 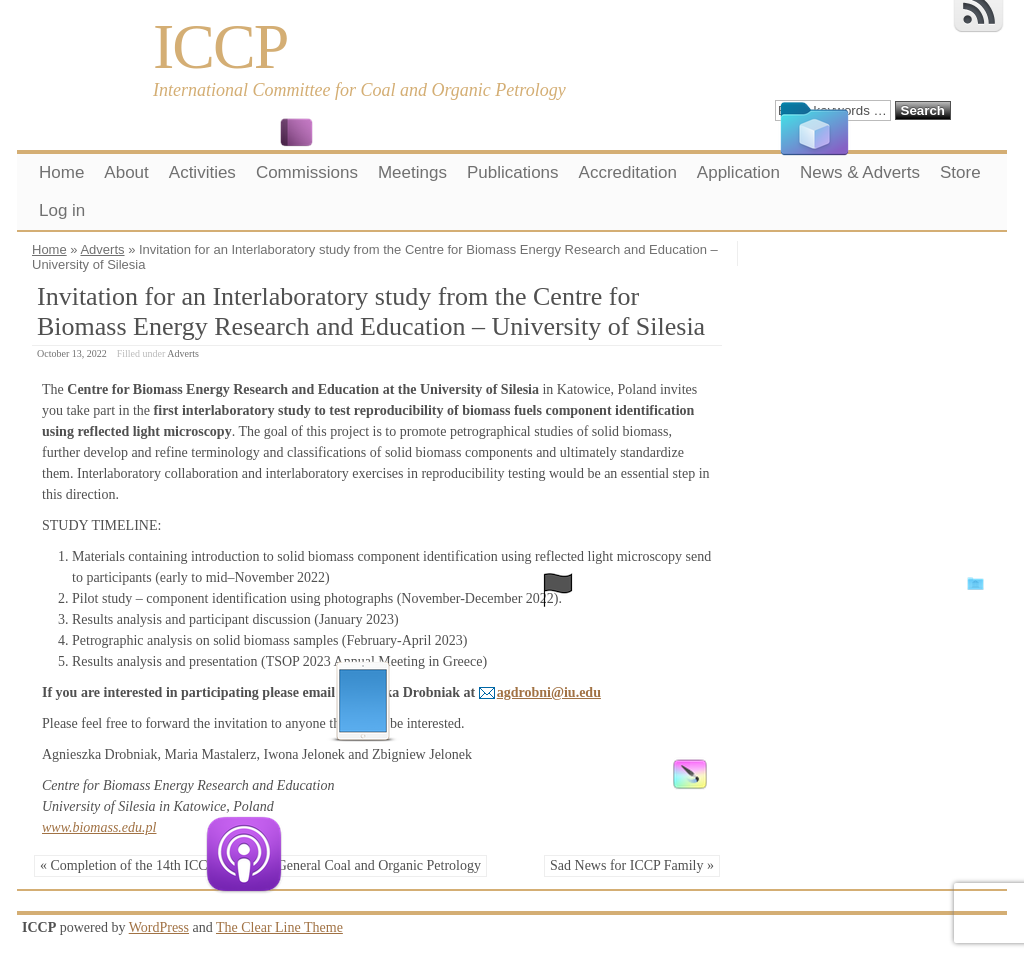 I want to click on view flagged emails, so click(x=558, y=590).